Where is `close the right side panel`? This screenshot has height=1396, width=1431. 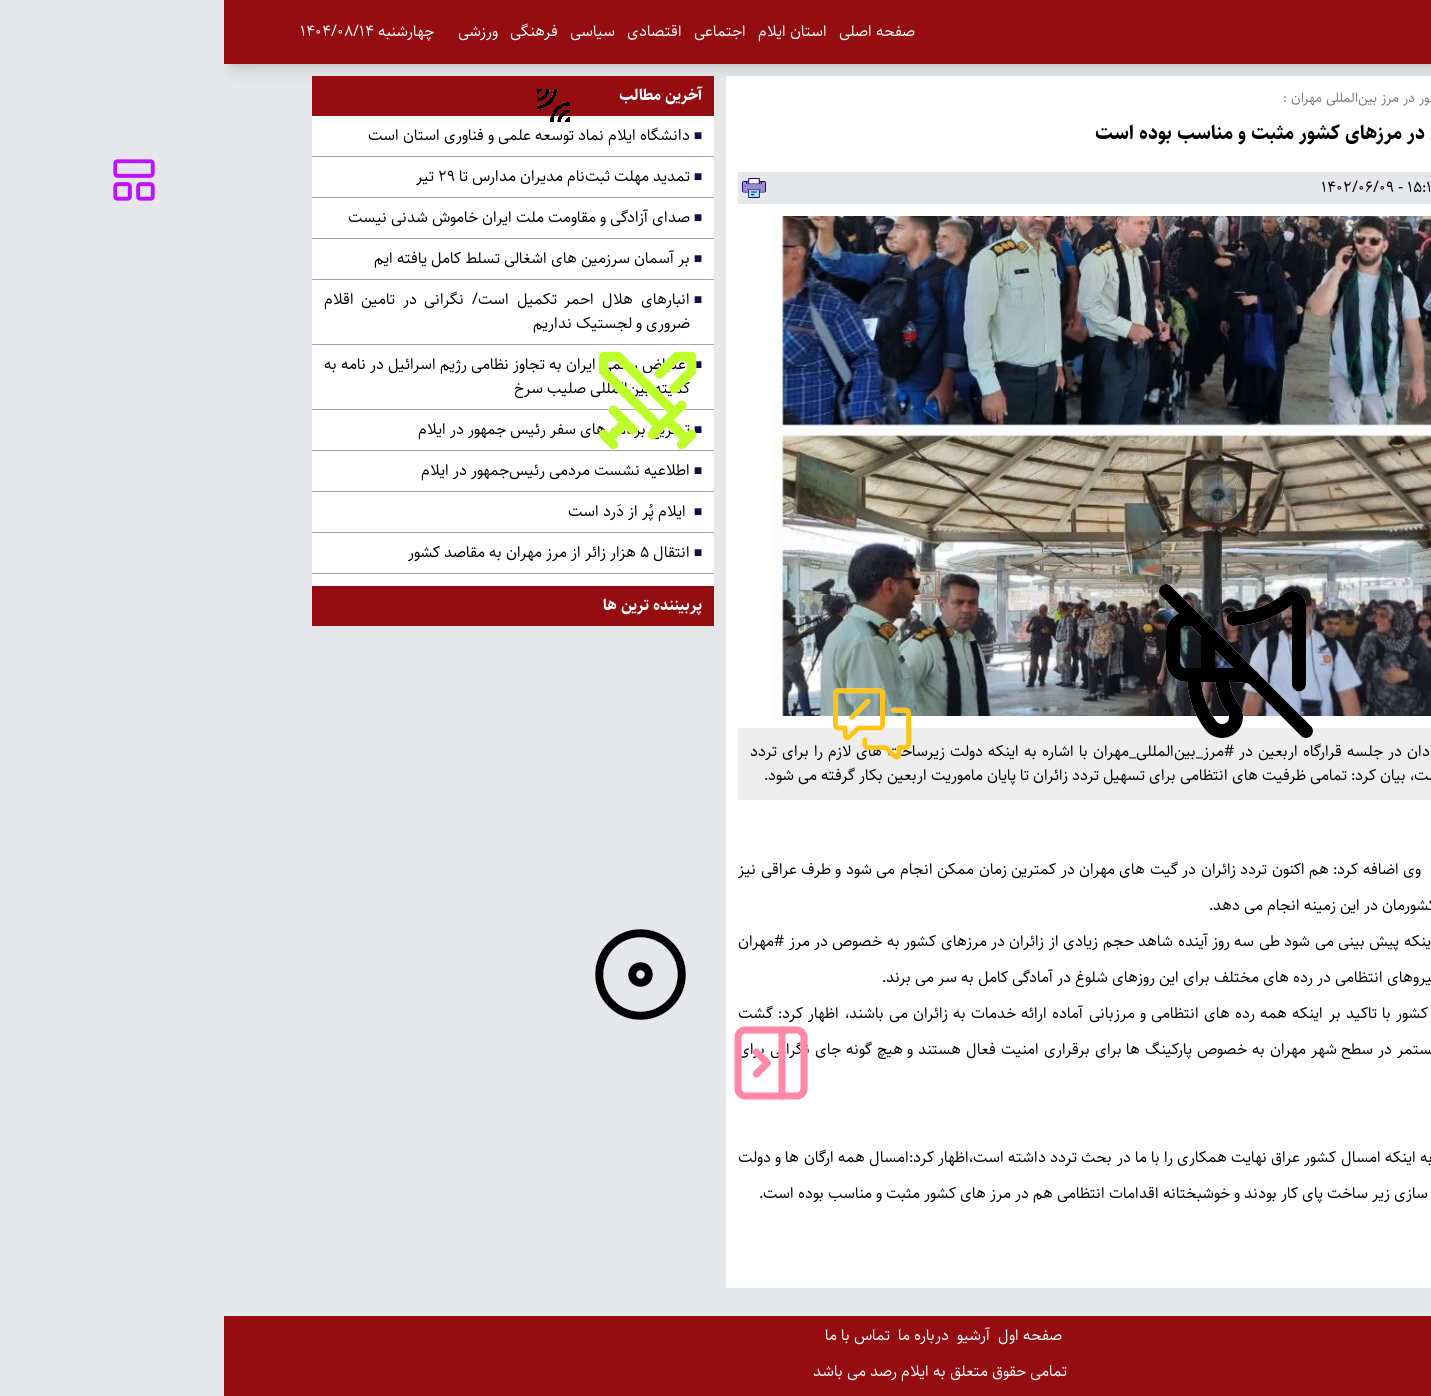
close the right side panel is located at coordinates (771, 1063).